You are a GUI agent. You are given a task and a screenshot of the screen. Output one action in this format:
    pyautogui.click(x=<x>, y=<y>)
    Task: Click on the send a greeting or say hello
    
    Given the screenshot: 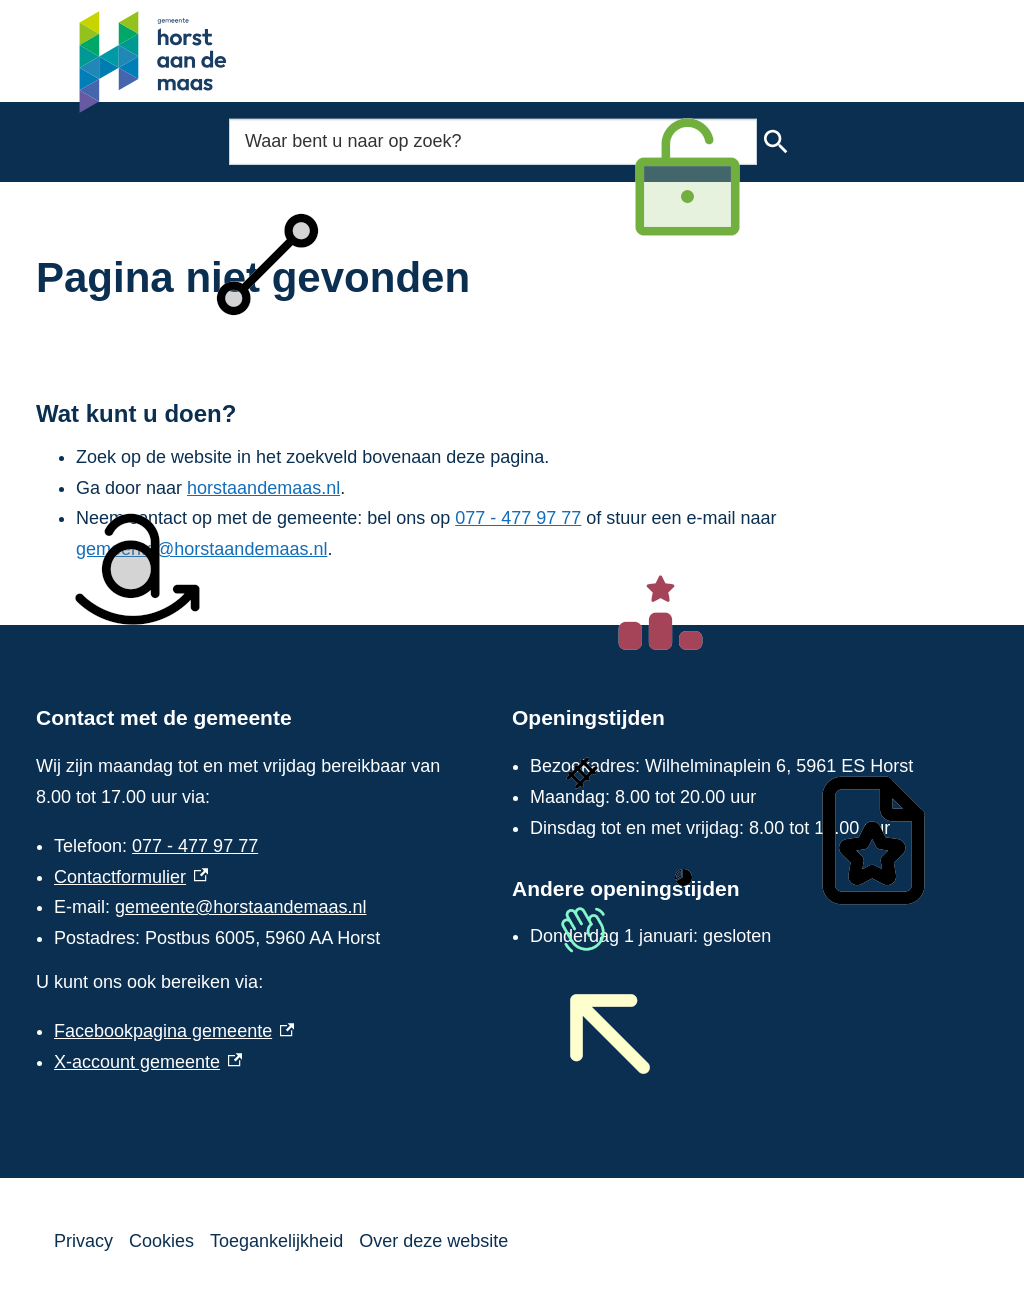 What is the action you would take?
    pyautogui.click(x=583, y=929)
    